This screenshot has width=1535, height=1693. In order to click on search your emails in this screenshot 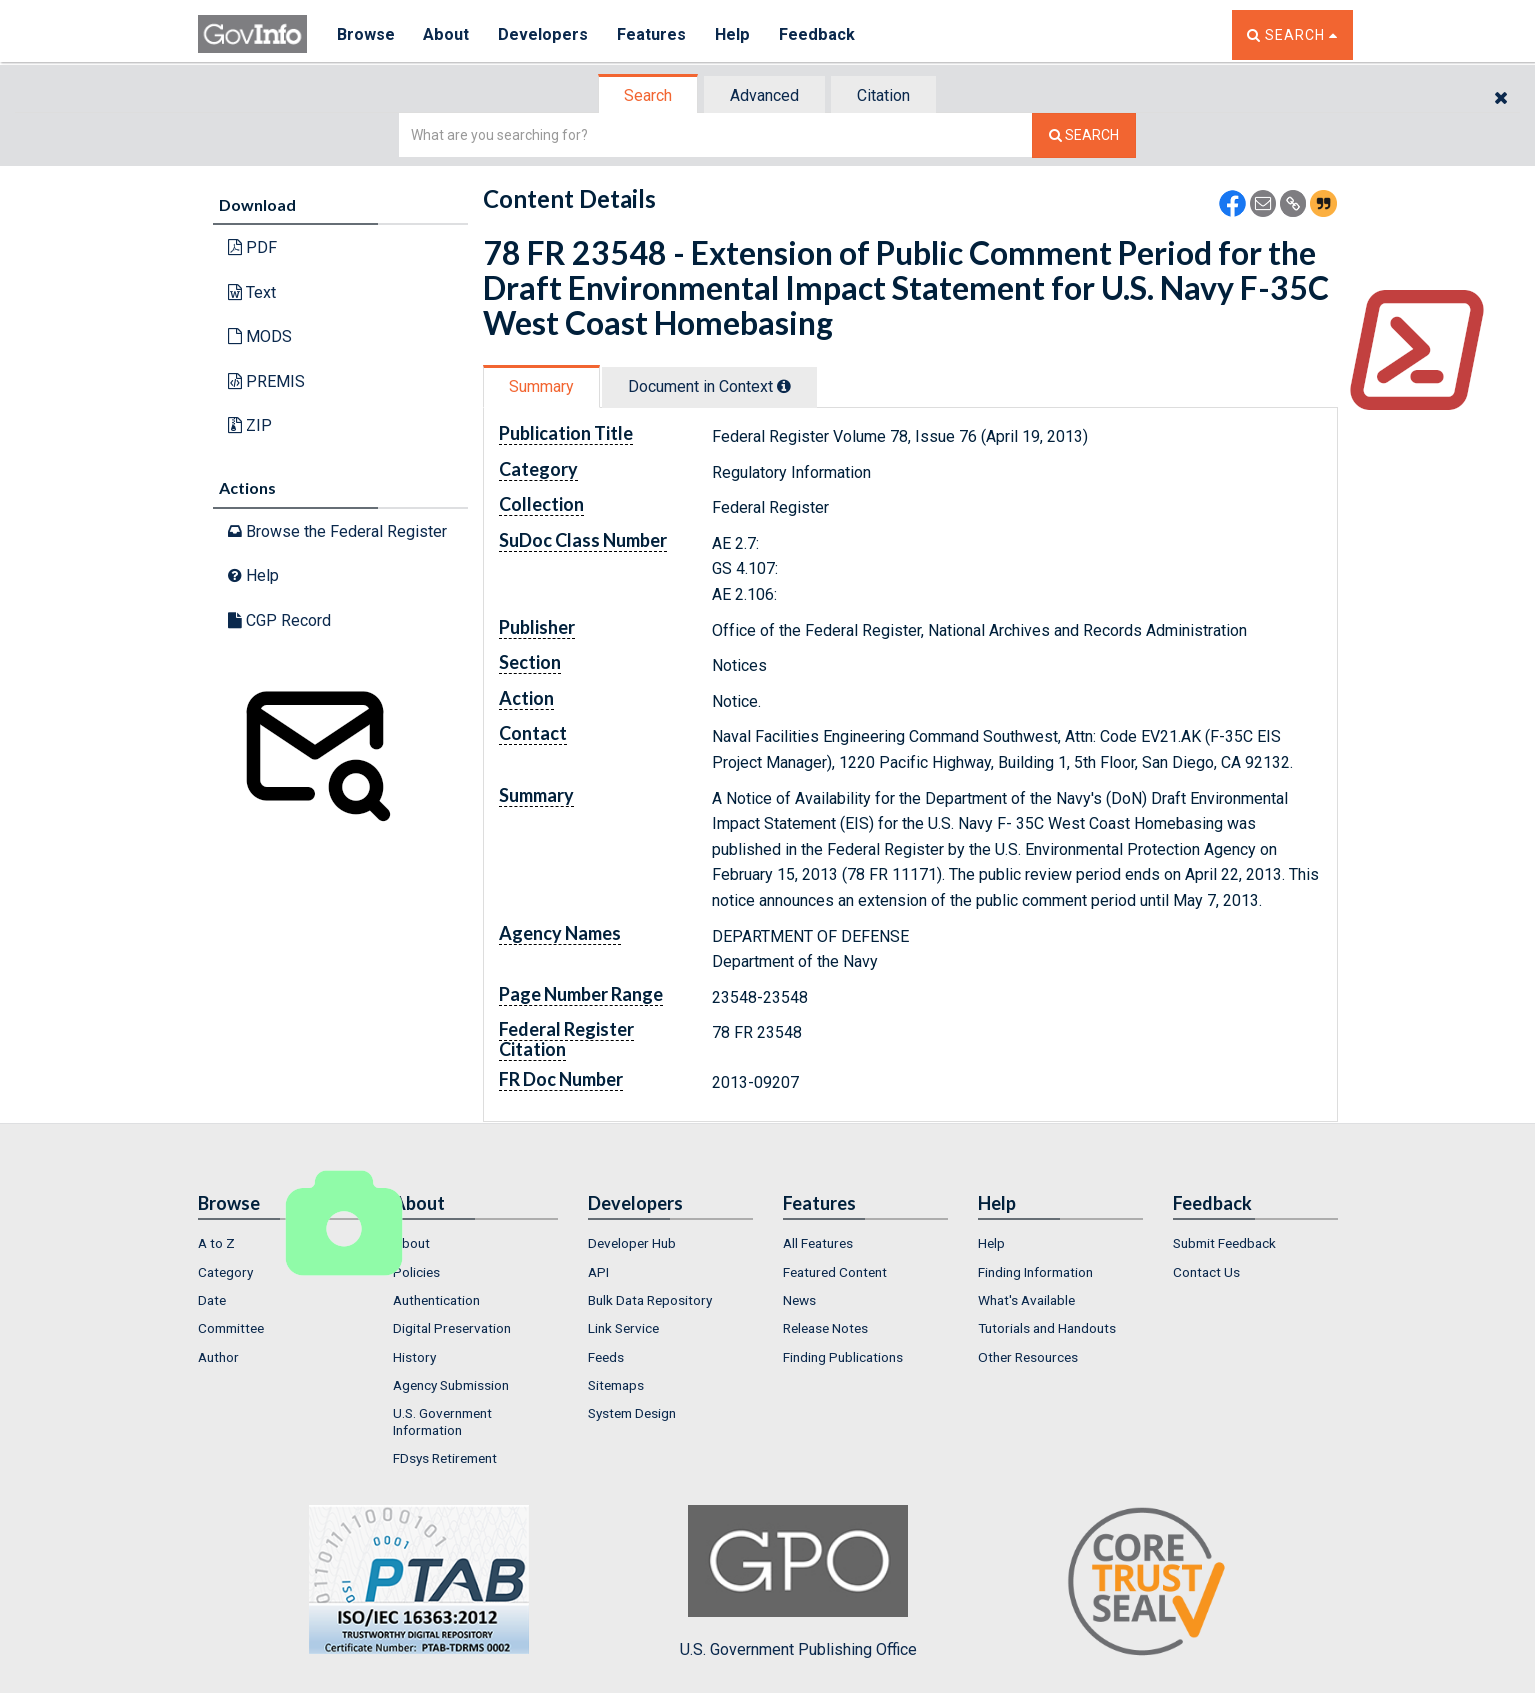, I will do `click(315, 746)`.